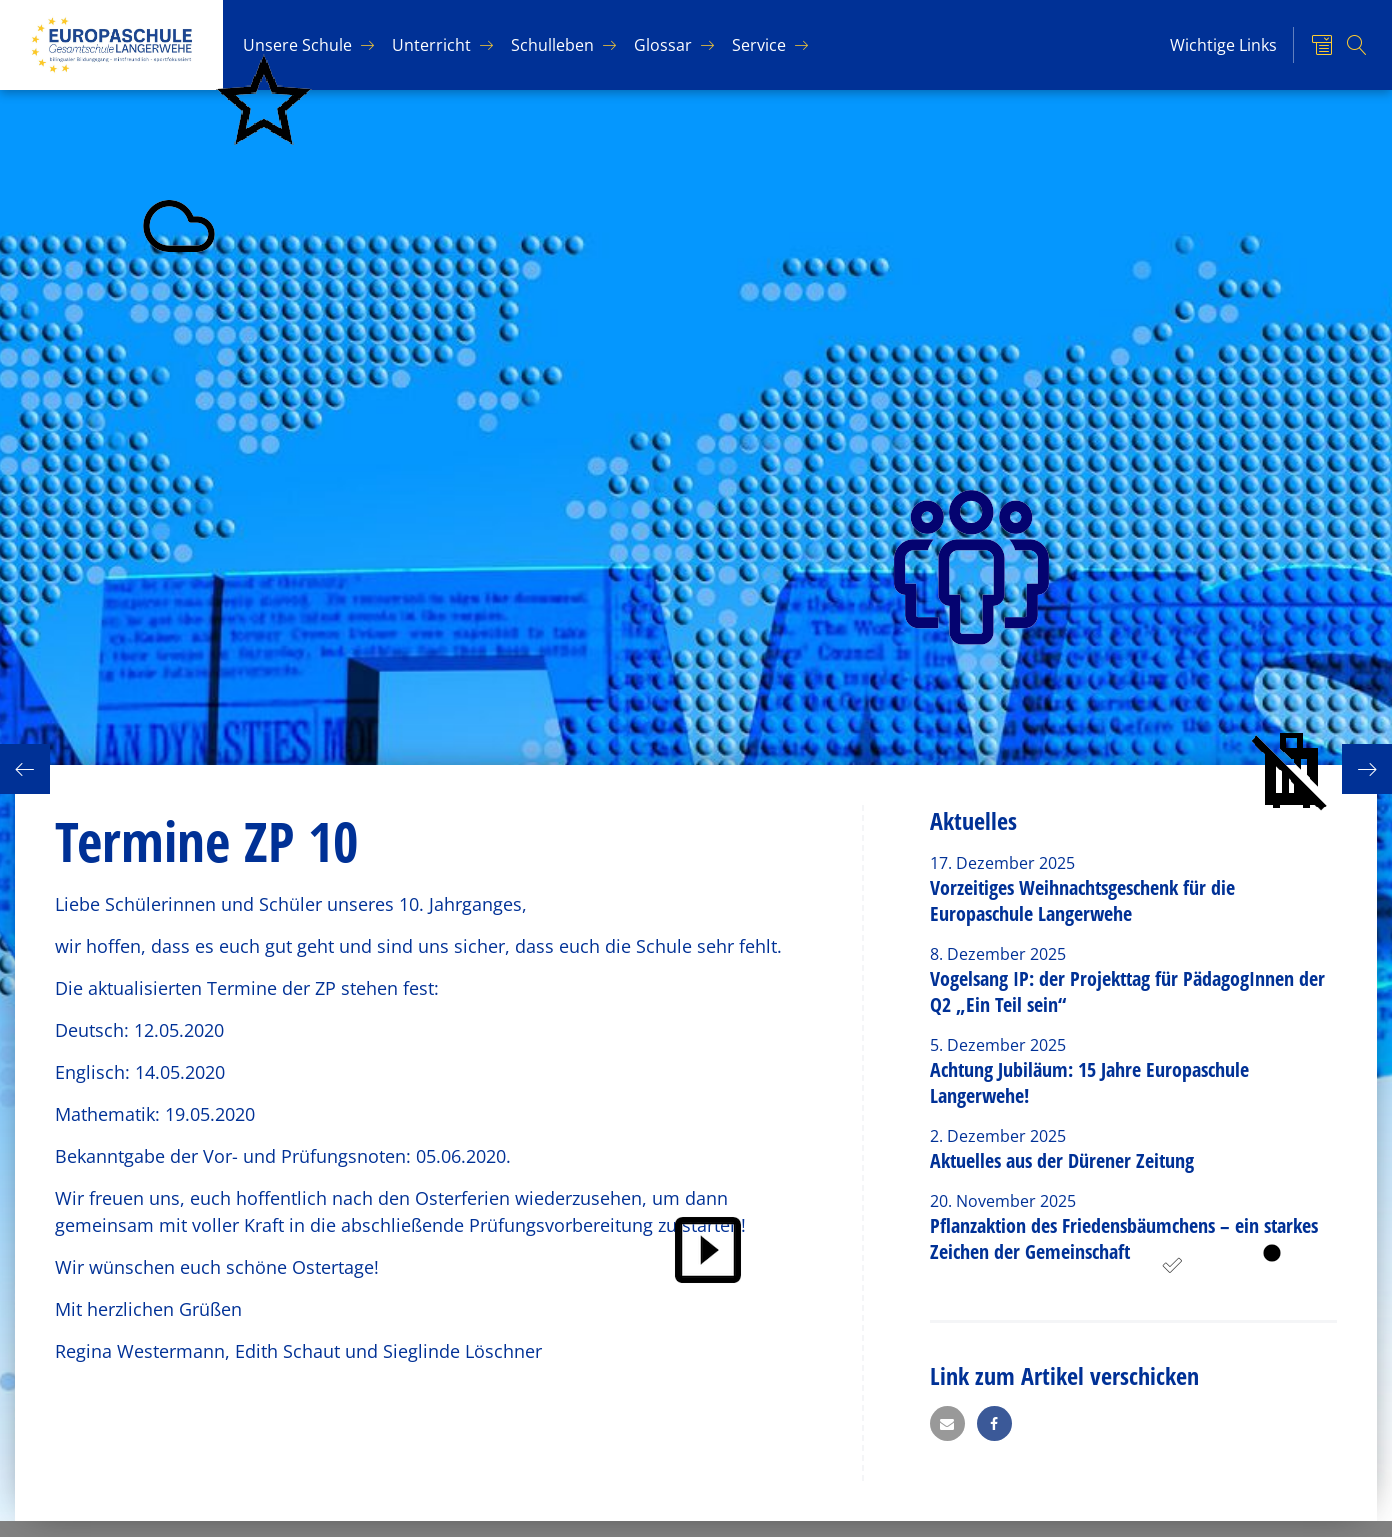 Image resolution: width=1392 pixels, height=1537 pixels. I want to click on view organization members, so click(971, 567).